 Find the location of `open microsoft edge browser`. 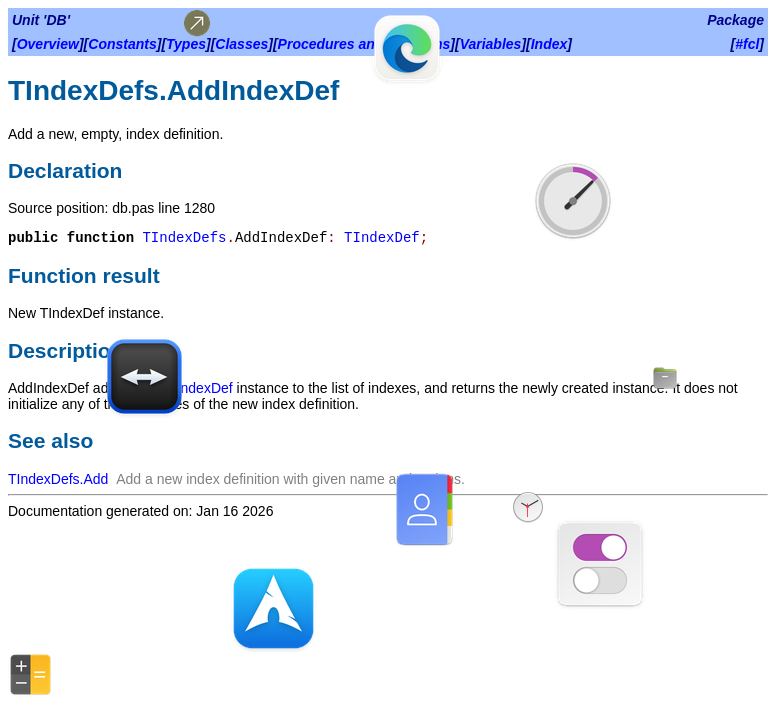

open microsoft edge browser is located at coordinates (407, 48).